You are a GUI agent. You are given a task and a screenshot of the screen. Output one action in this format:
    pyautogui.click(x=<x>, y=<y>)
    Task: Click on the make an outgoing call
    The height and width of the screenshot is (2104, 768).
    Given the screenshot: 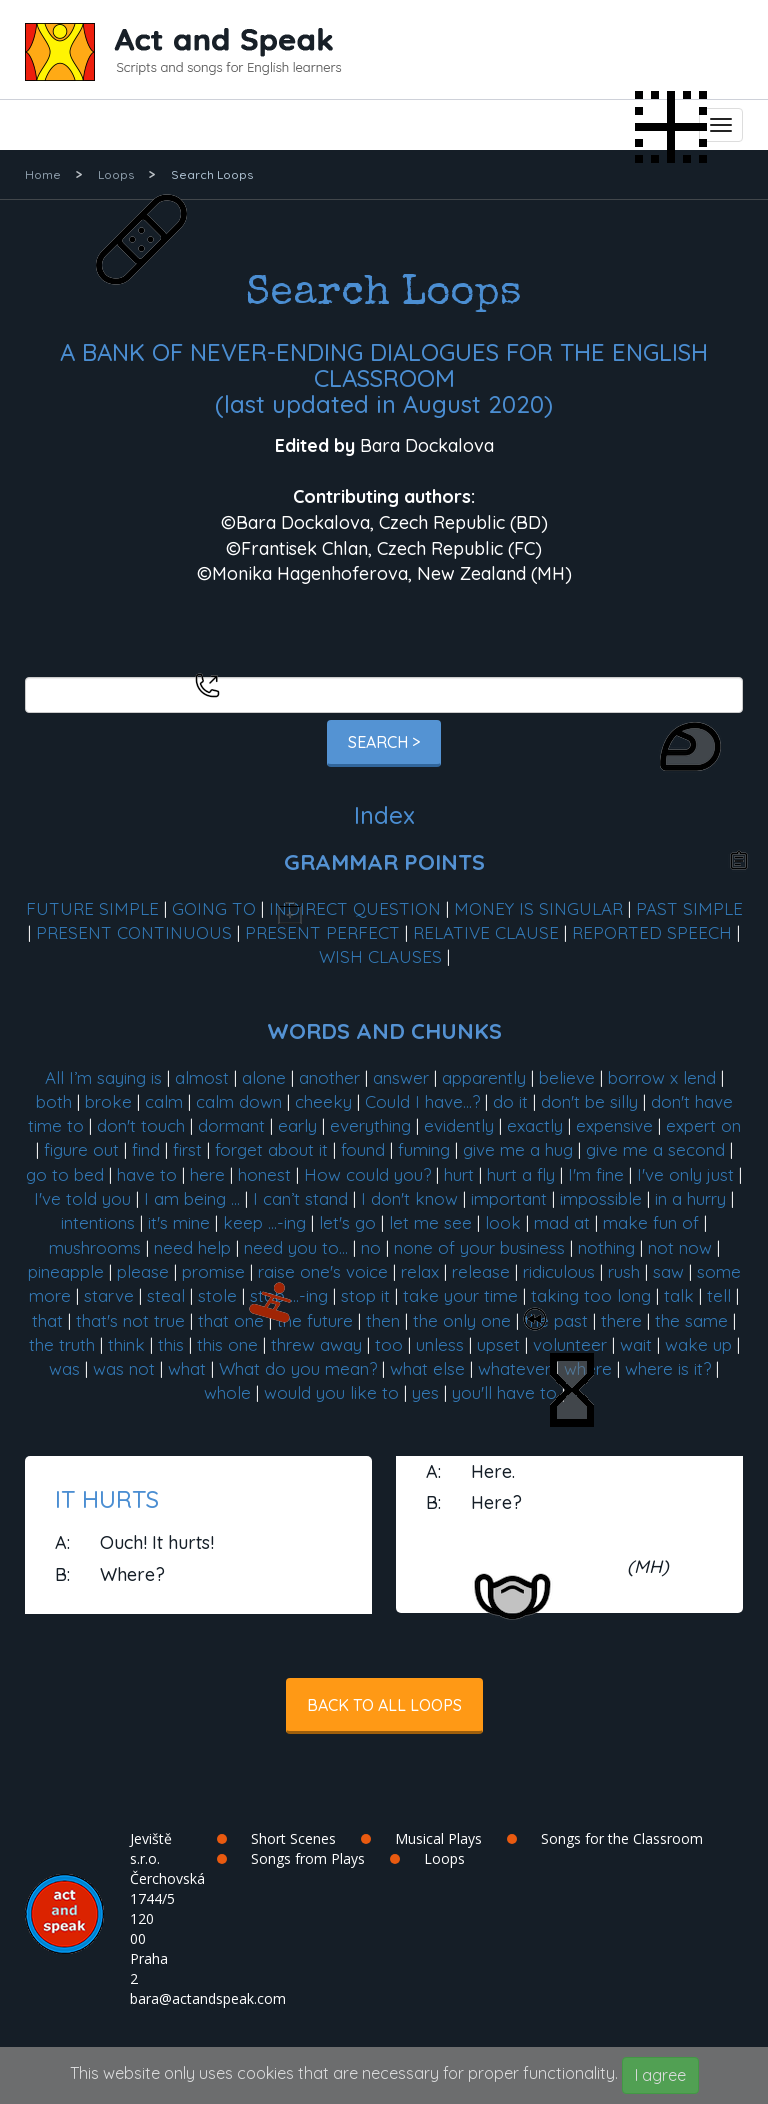 What is the action you would take?
    pyautogui.click(x=207, y=685)
    